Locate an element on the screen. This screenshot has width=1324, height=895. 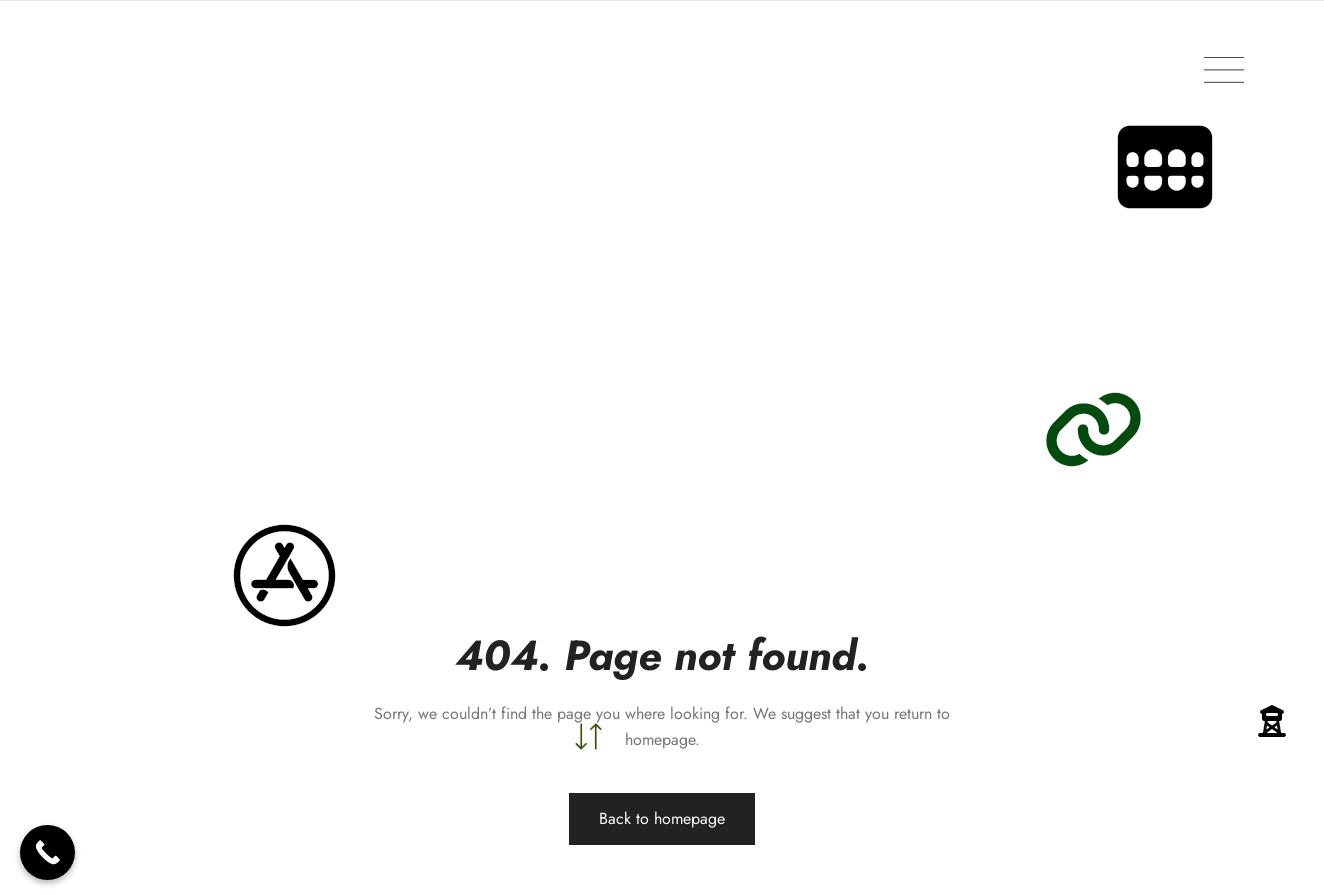
access dental or oral health features is located at coordinates (1165, 167).